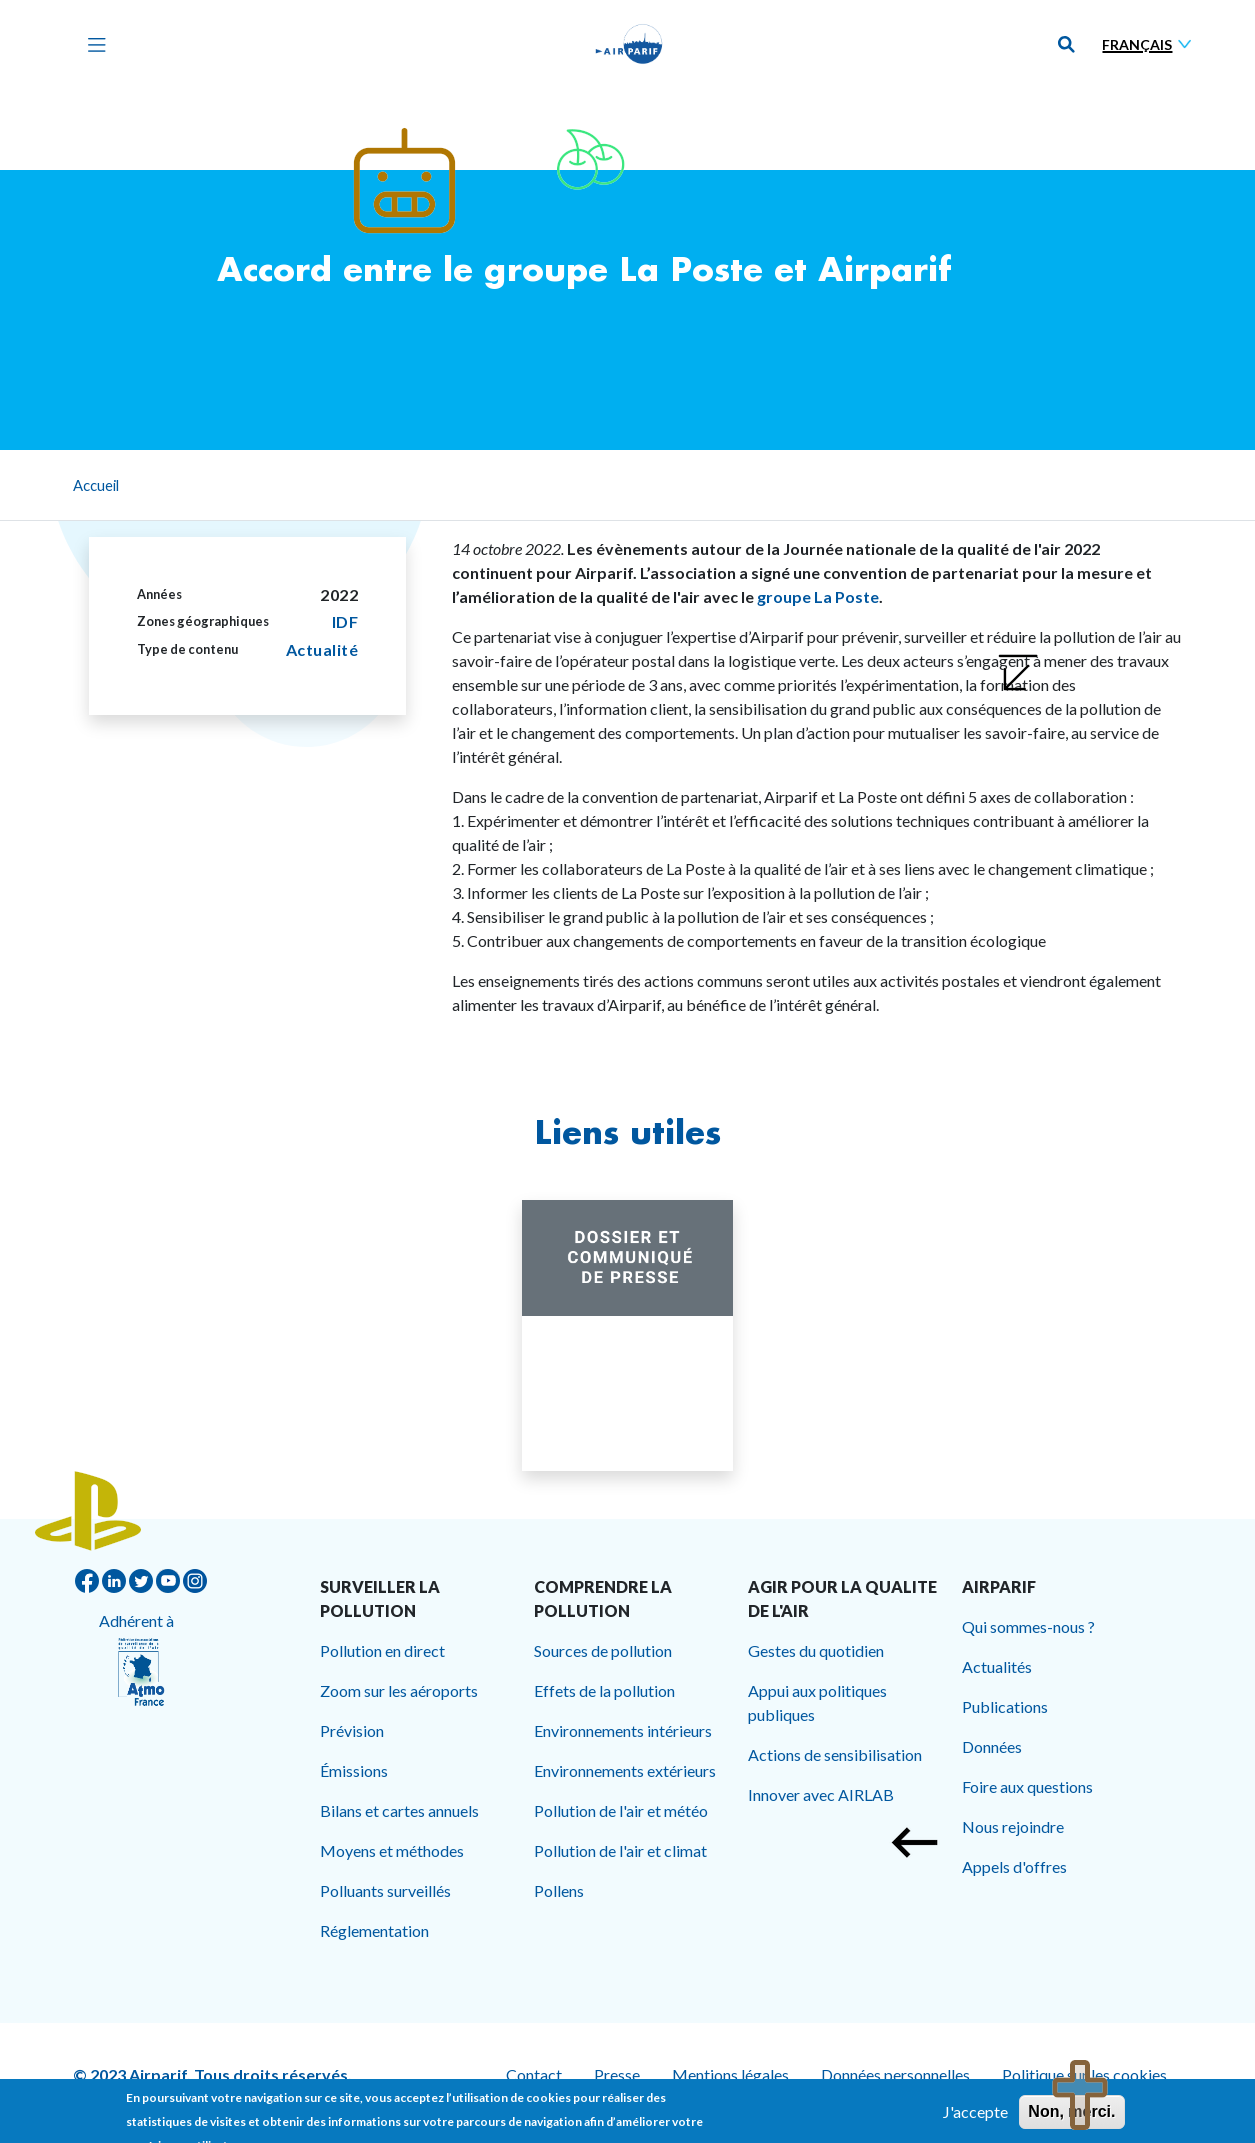 The width and height of the screenshot is (1255, 2143). I want to click on access AI assistant or chatbot features, so click(404, 186).